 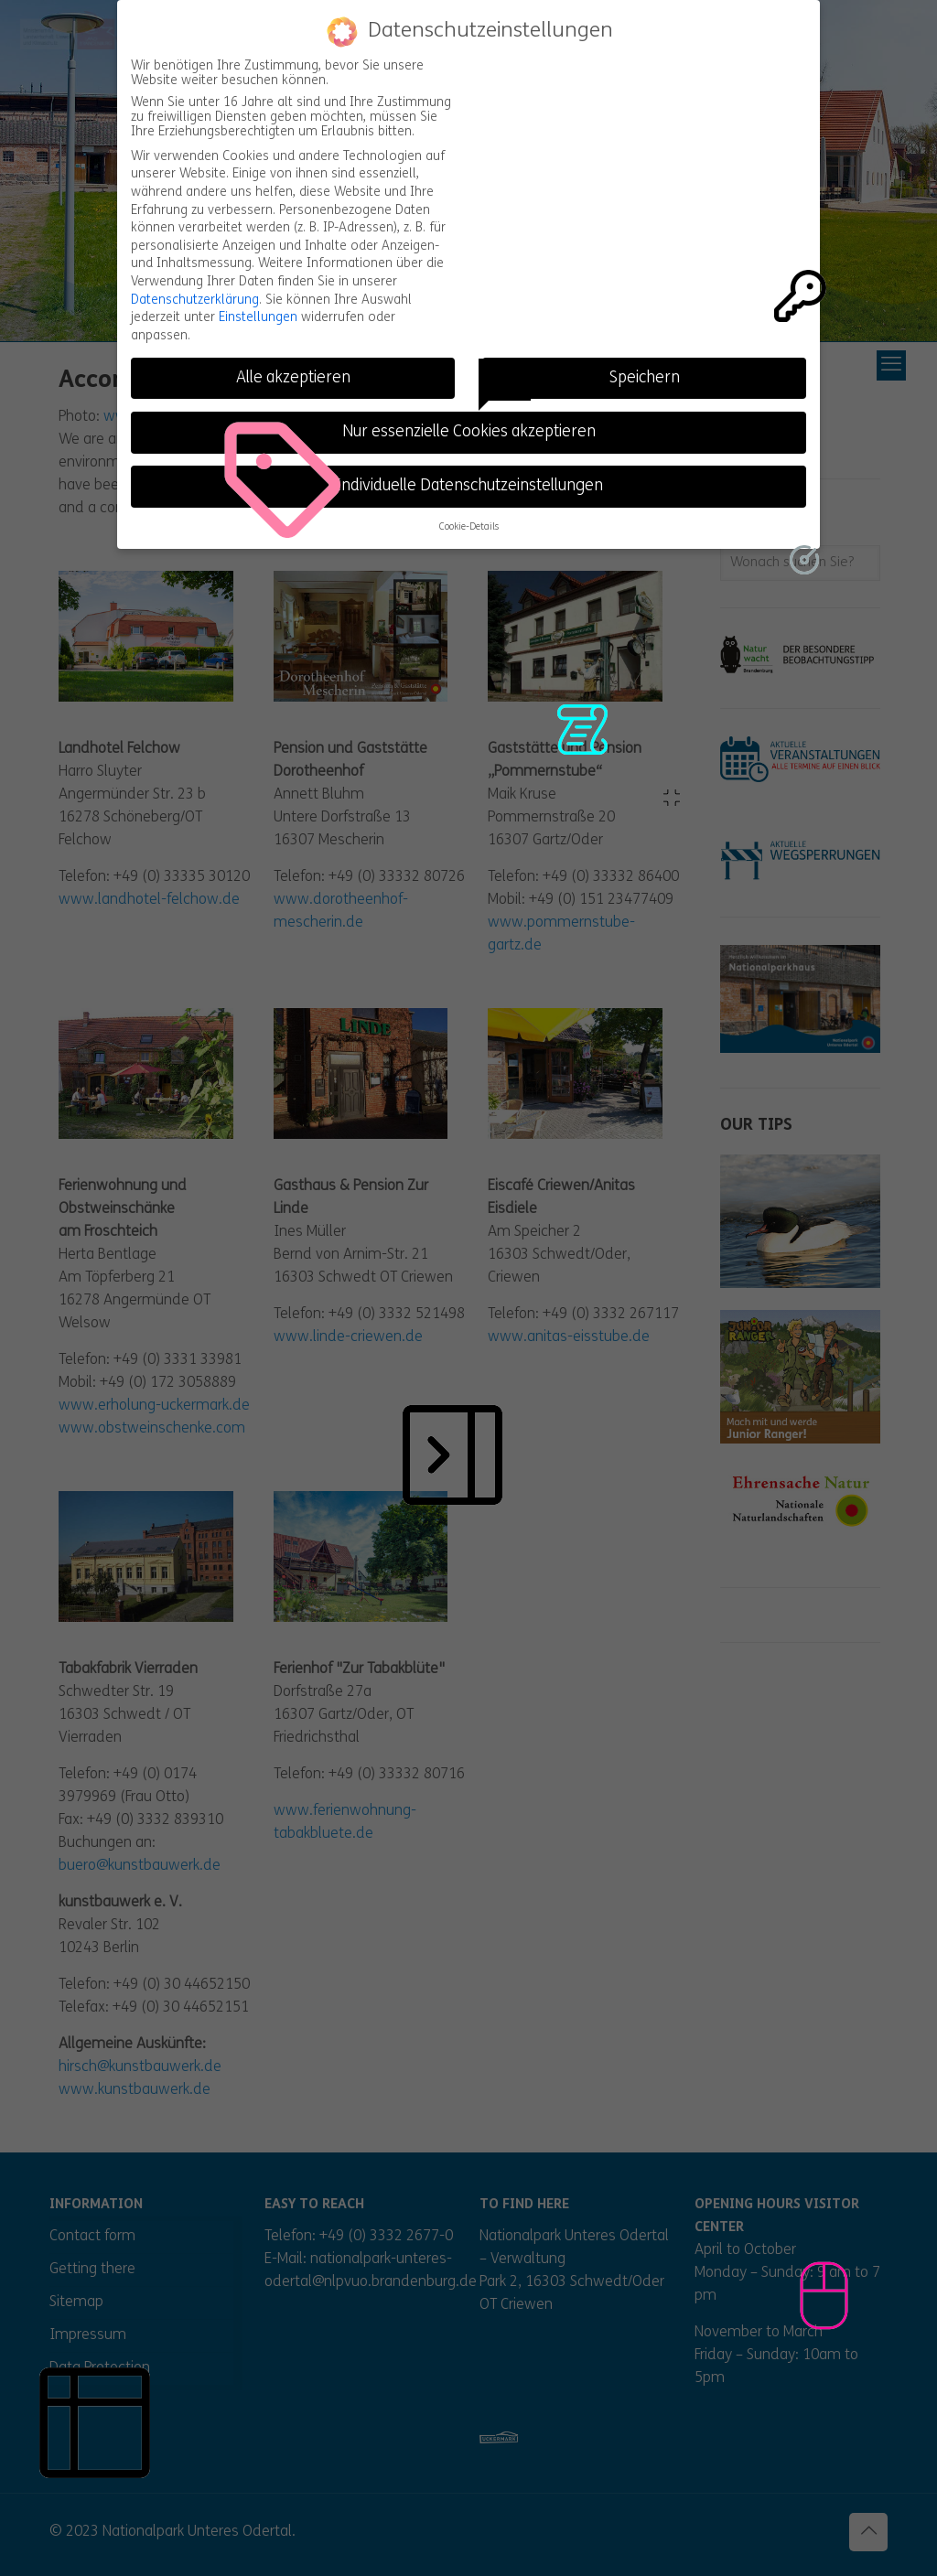 What do you see at coordinates (504, 384) in the screenshot?
I see `message failed to send` at bounding box center [504, 384].